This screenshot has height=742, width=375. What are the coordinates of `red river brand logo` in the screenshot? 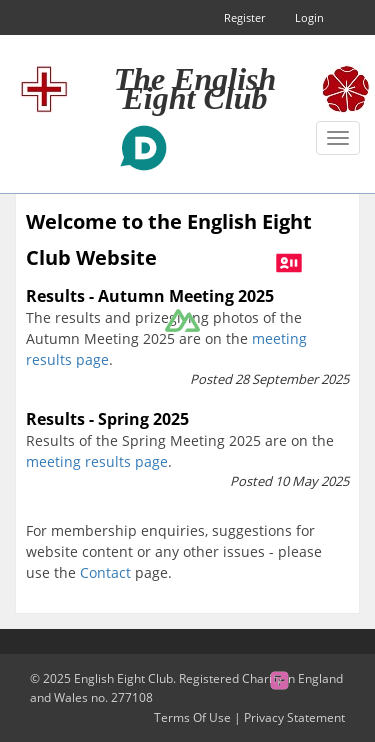 It's located at (279, 680).